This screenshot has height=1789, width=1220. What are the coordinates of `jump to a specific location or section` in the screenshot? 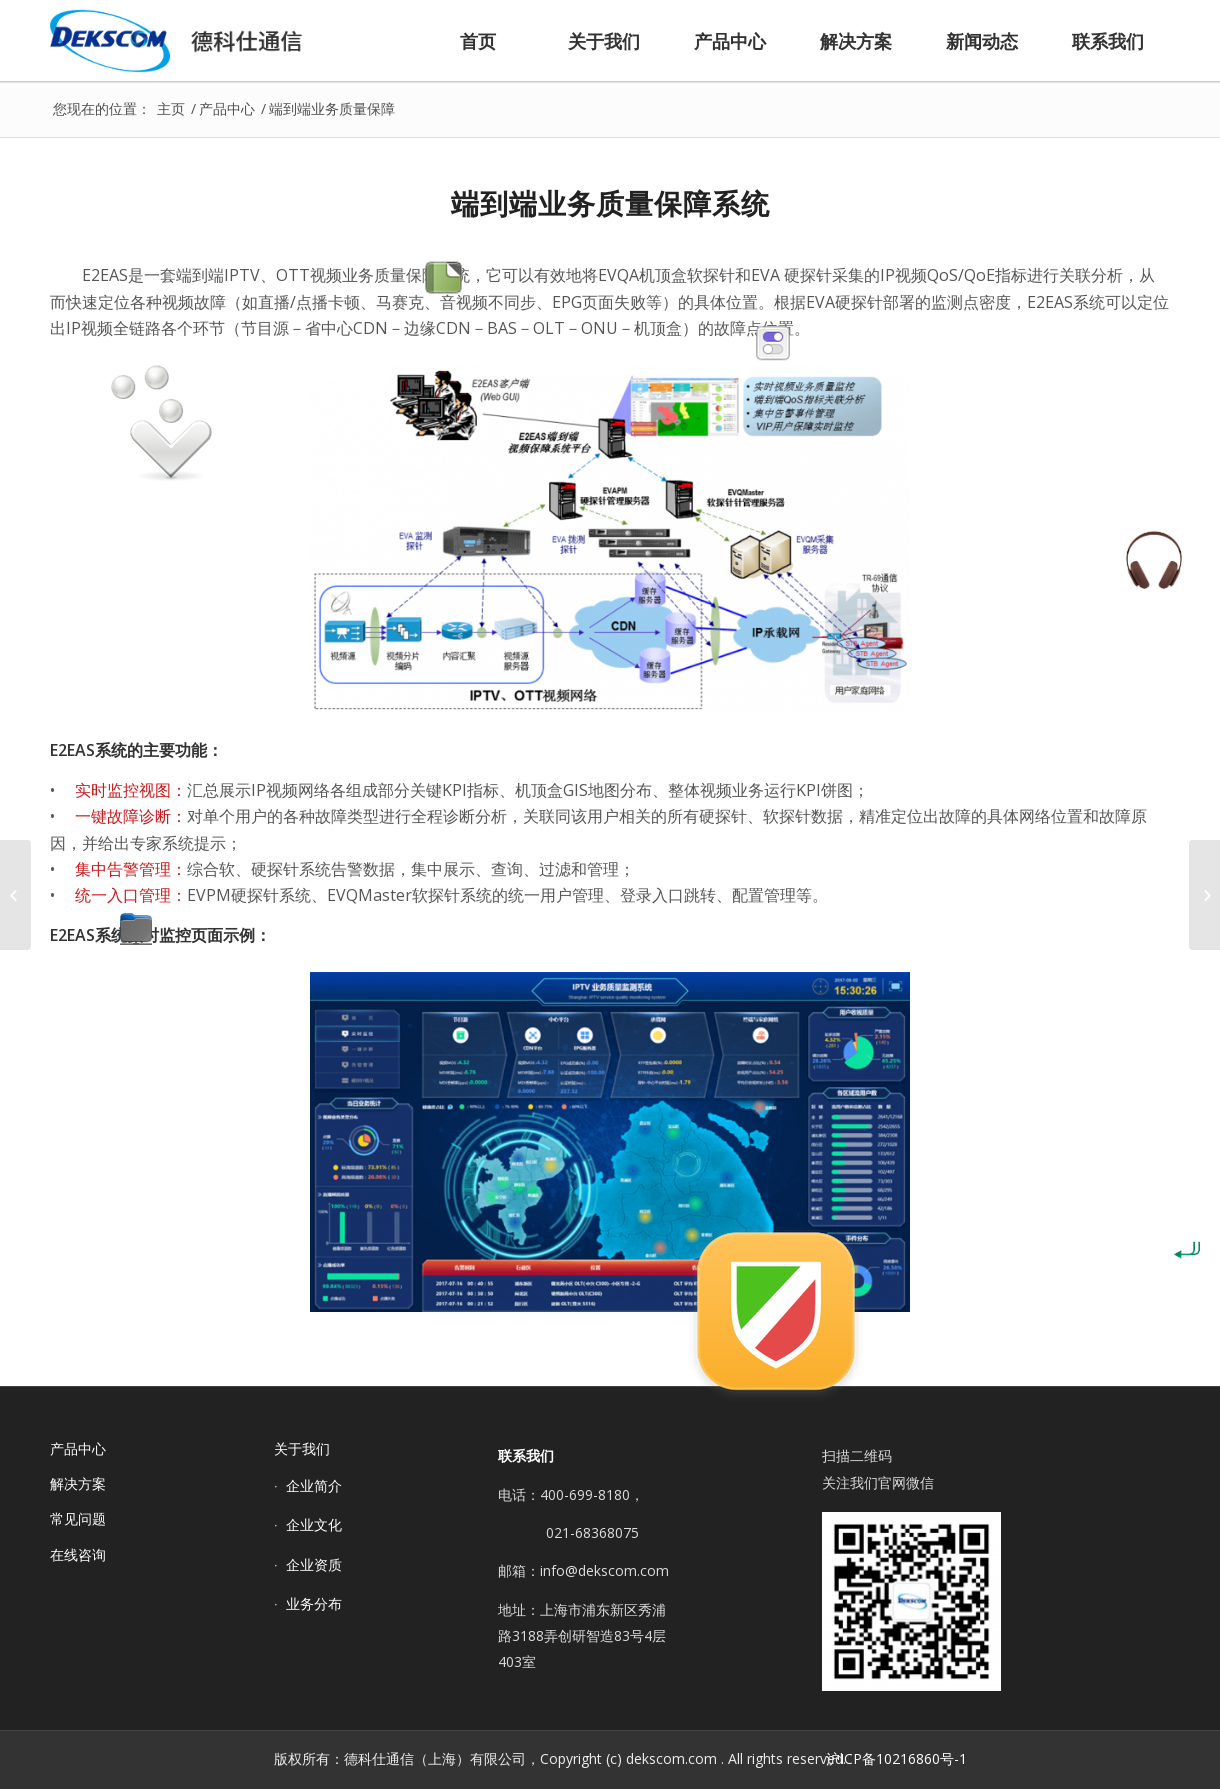 It's located at (161, 420).